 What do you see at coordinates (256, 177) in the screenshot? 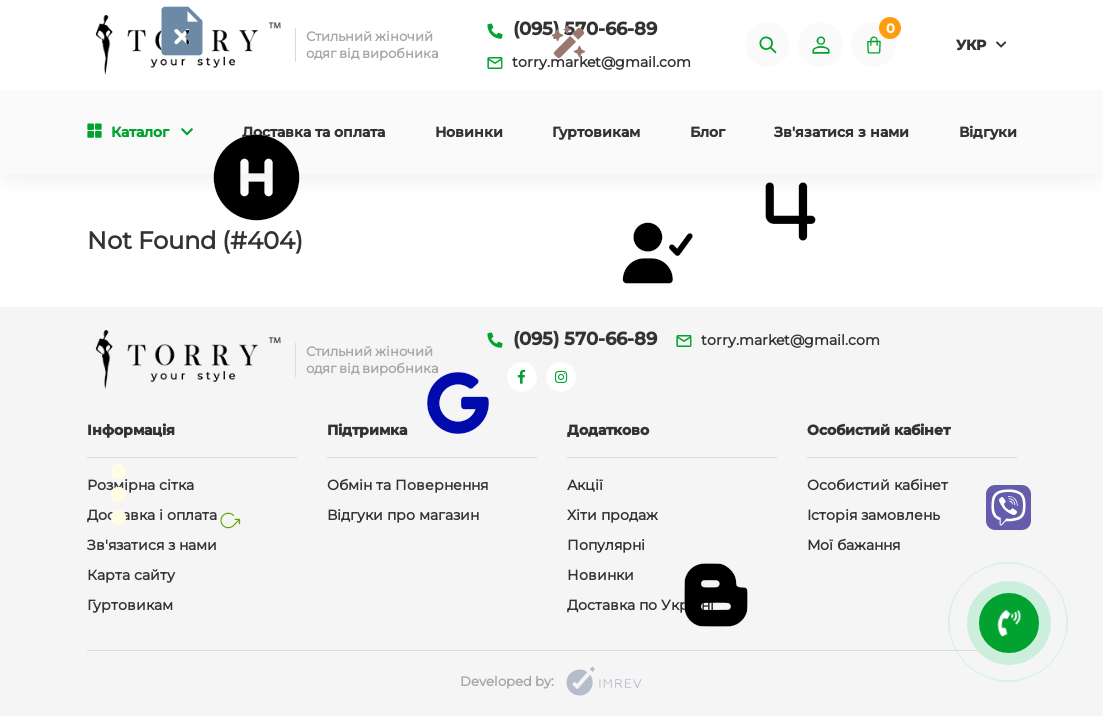
I see `indicates a hospital or medical facility nearby` at bounding box center [256, 177].